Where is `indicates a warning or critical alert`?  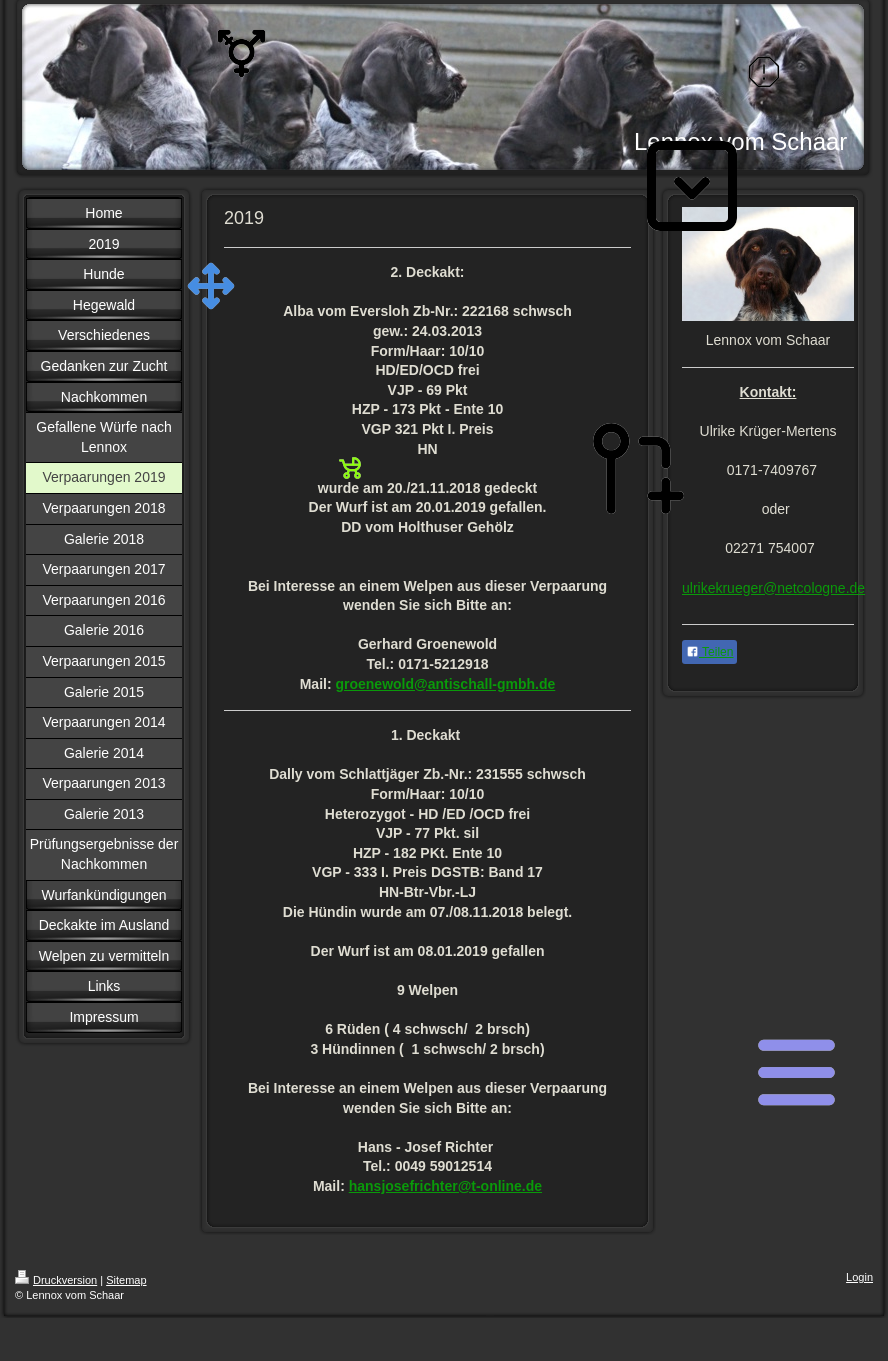 indicates a warning or critical alert is located at coordinates (764, 72).